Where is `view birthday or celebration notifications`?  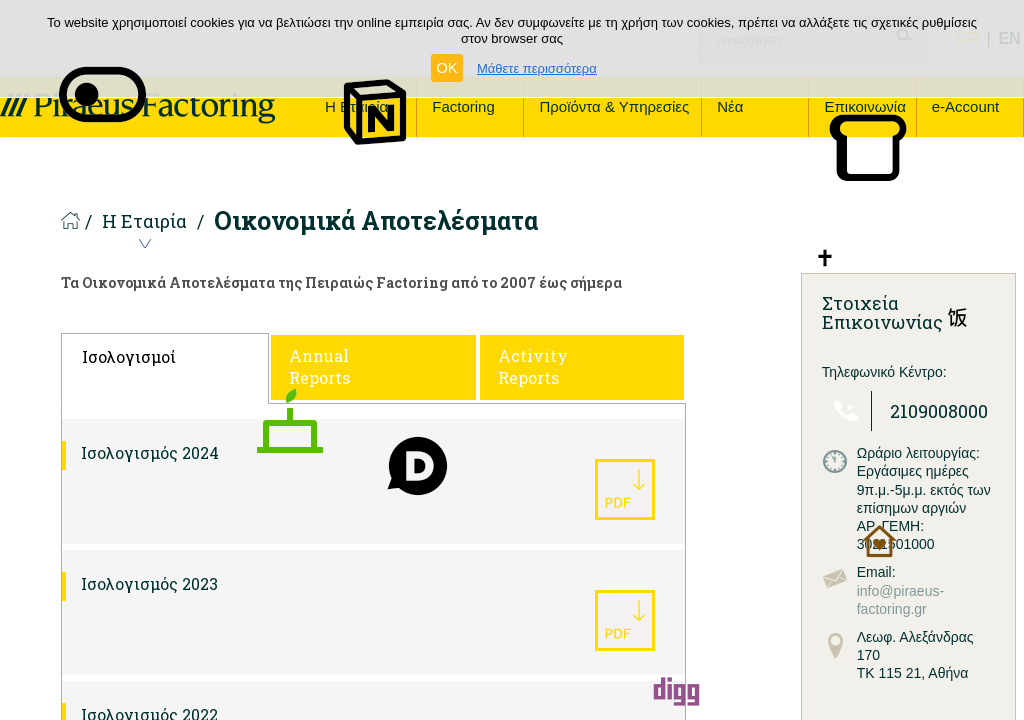
view birthday or celebration notifications is located at coordinates (290, 423).